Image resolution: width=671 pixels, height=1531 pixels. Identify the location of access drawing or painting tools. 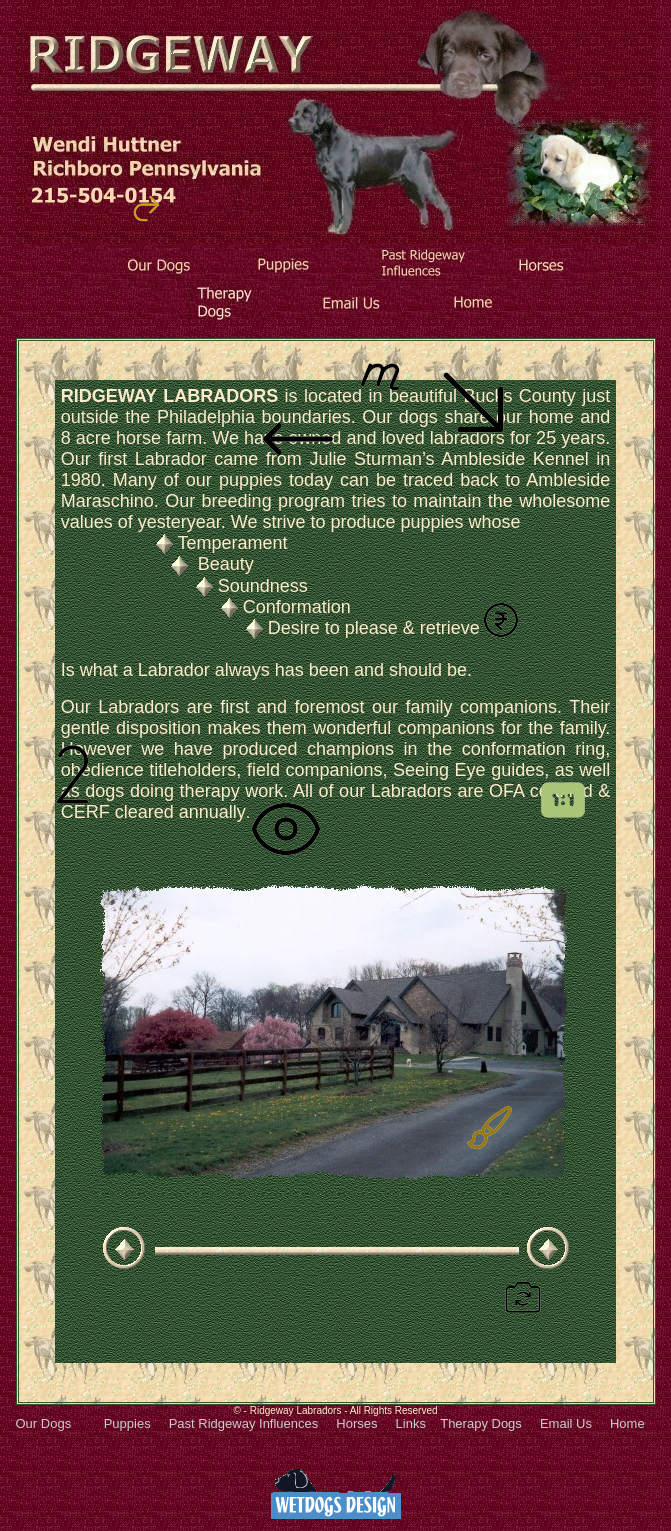
(490, 1127).